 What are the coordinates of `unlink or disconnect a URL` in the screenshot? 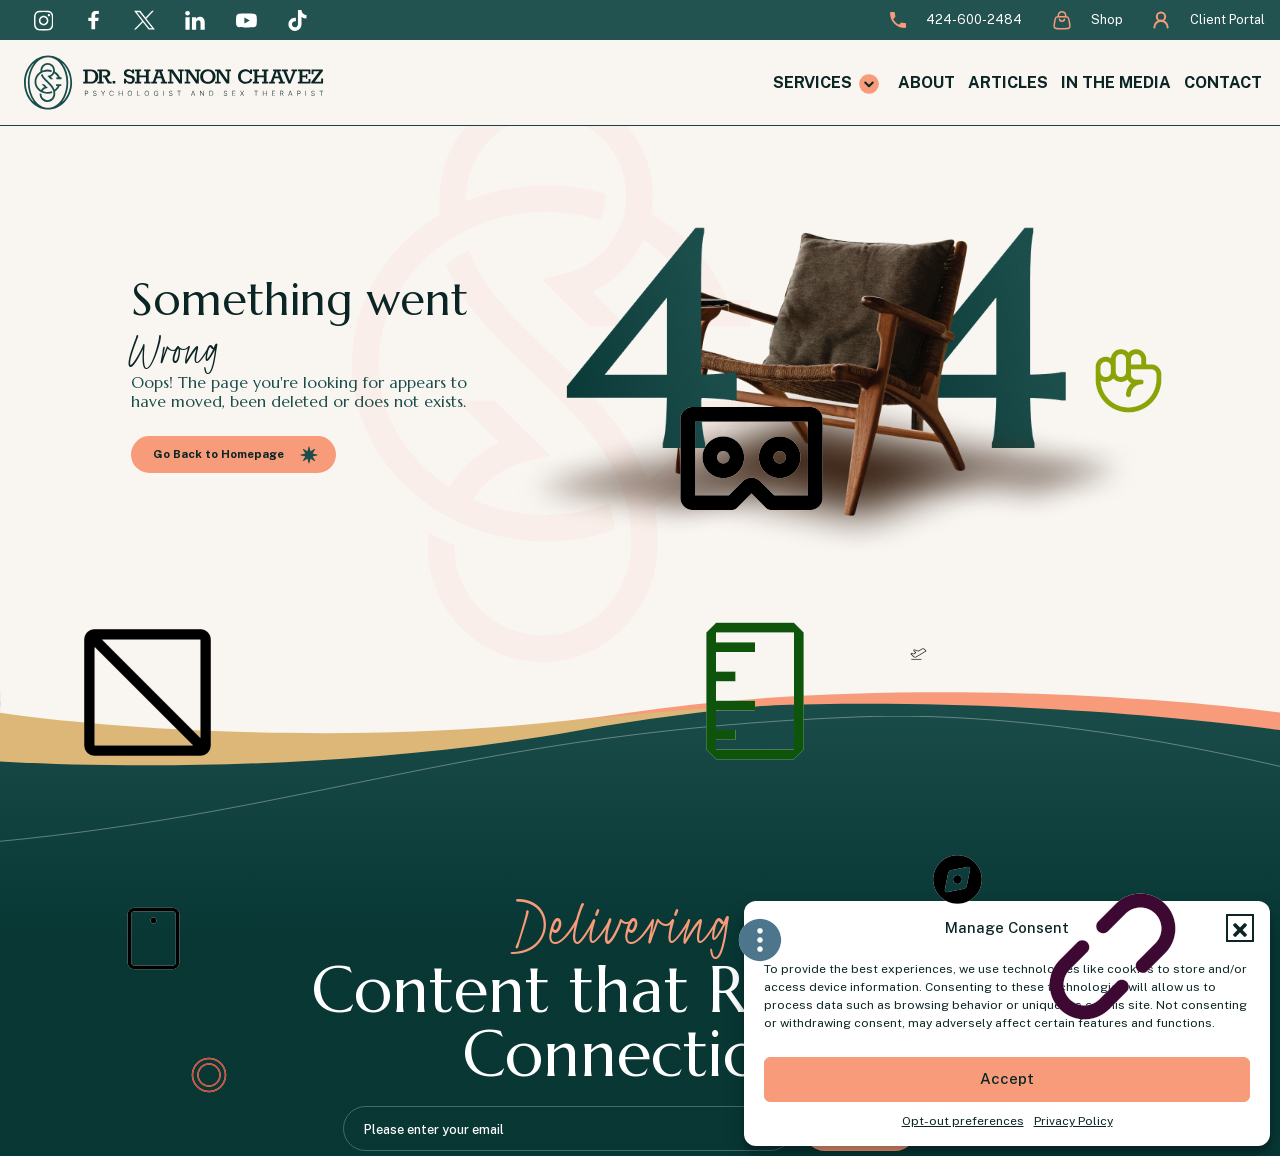 It's located at (1112, 956).